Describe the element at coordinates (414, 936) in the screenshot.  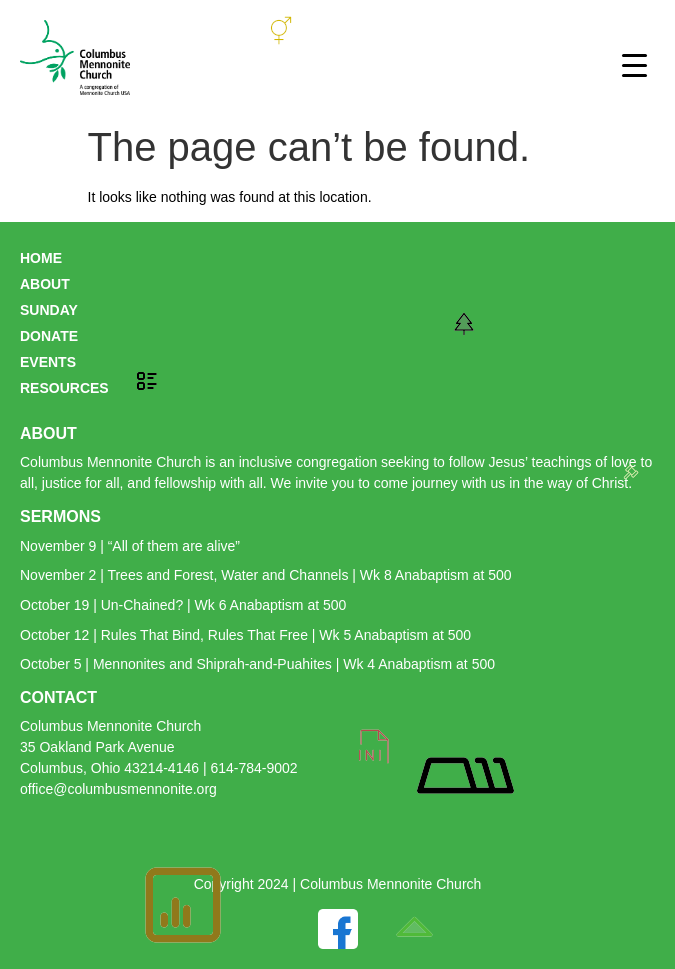
I see `scroll up or move content upward` at that location.